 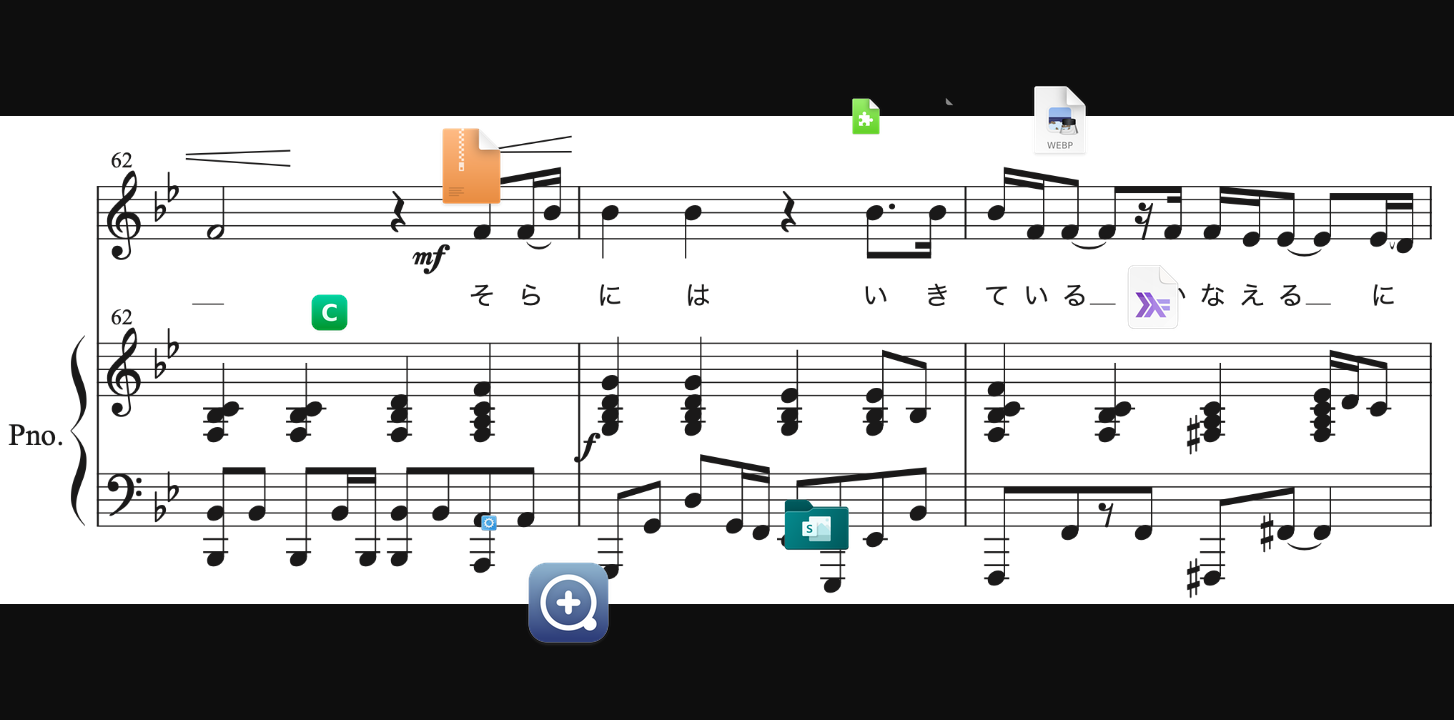 What do you see at coordinates (1060, 121) in the screenshot?
I see `a webp image file` at bounding box center [1060, 121].